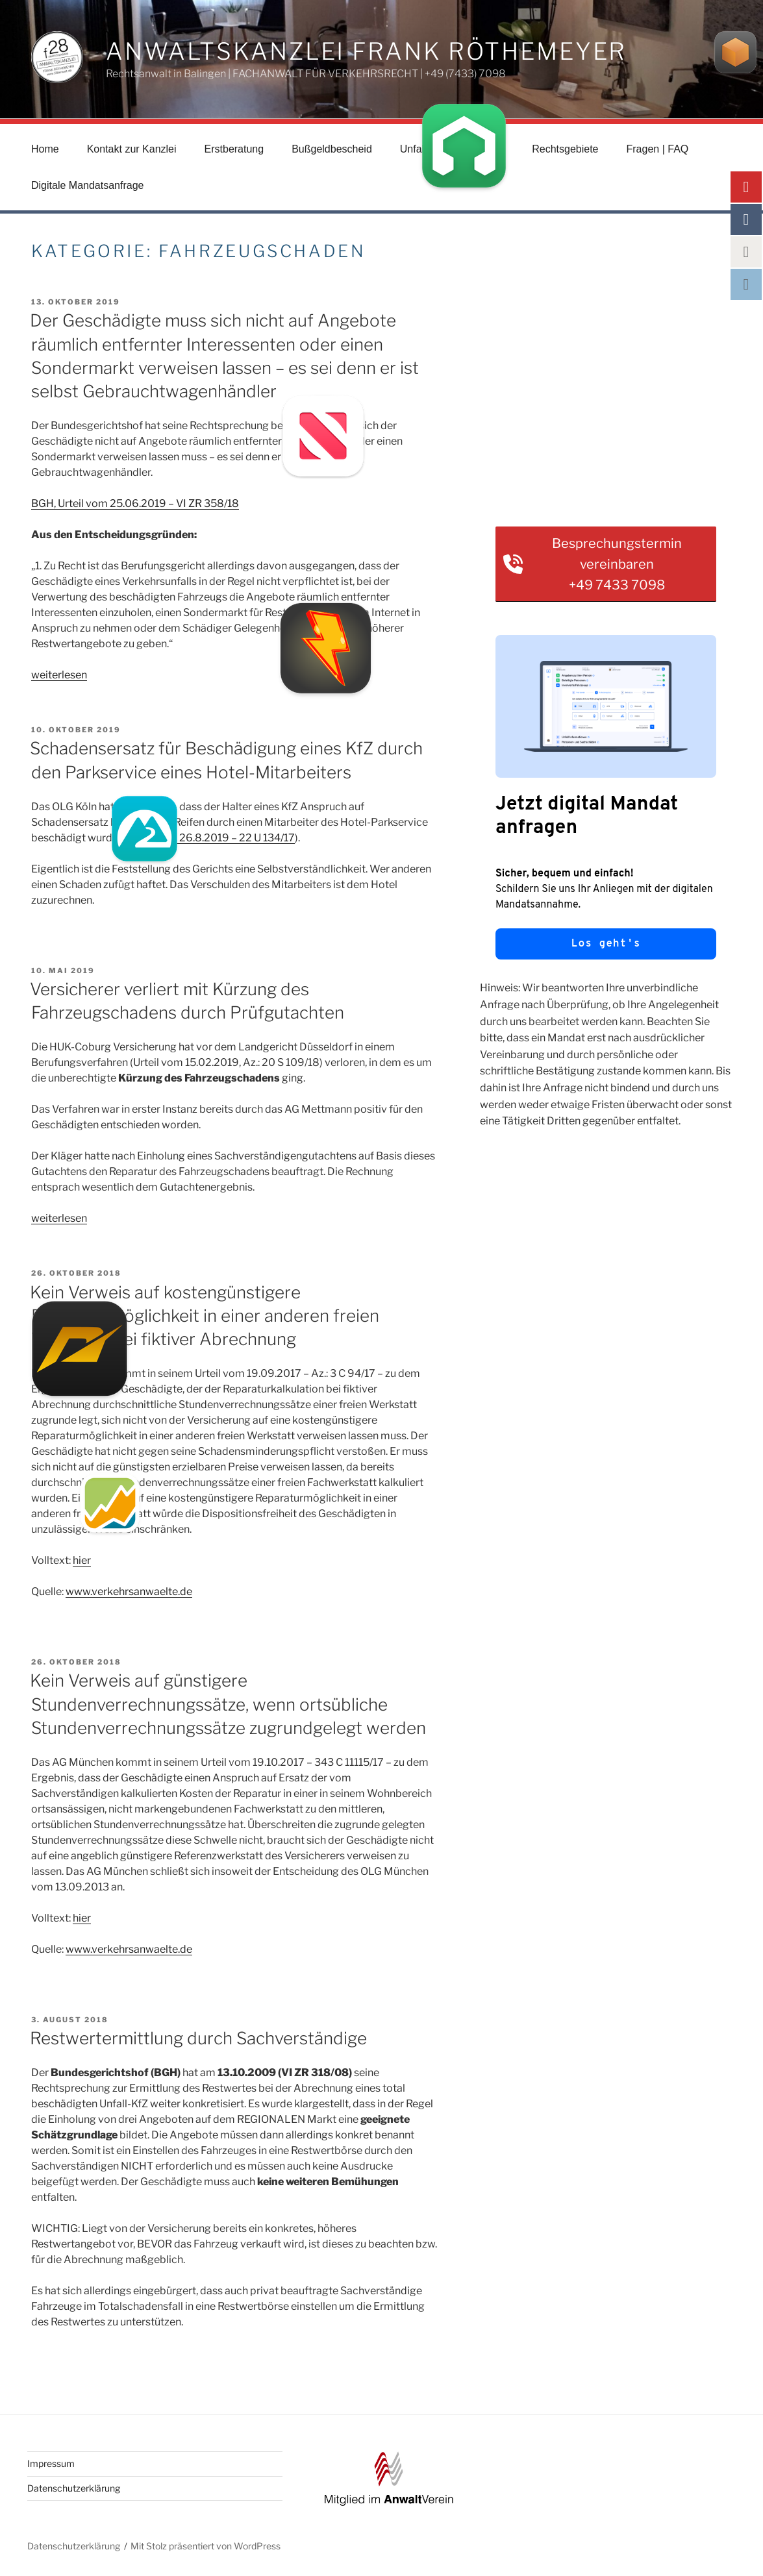  Describe the element at coordinates (325, 648) in the screenshot. I see `launch rvgl racing game` at that location.